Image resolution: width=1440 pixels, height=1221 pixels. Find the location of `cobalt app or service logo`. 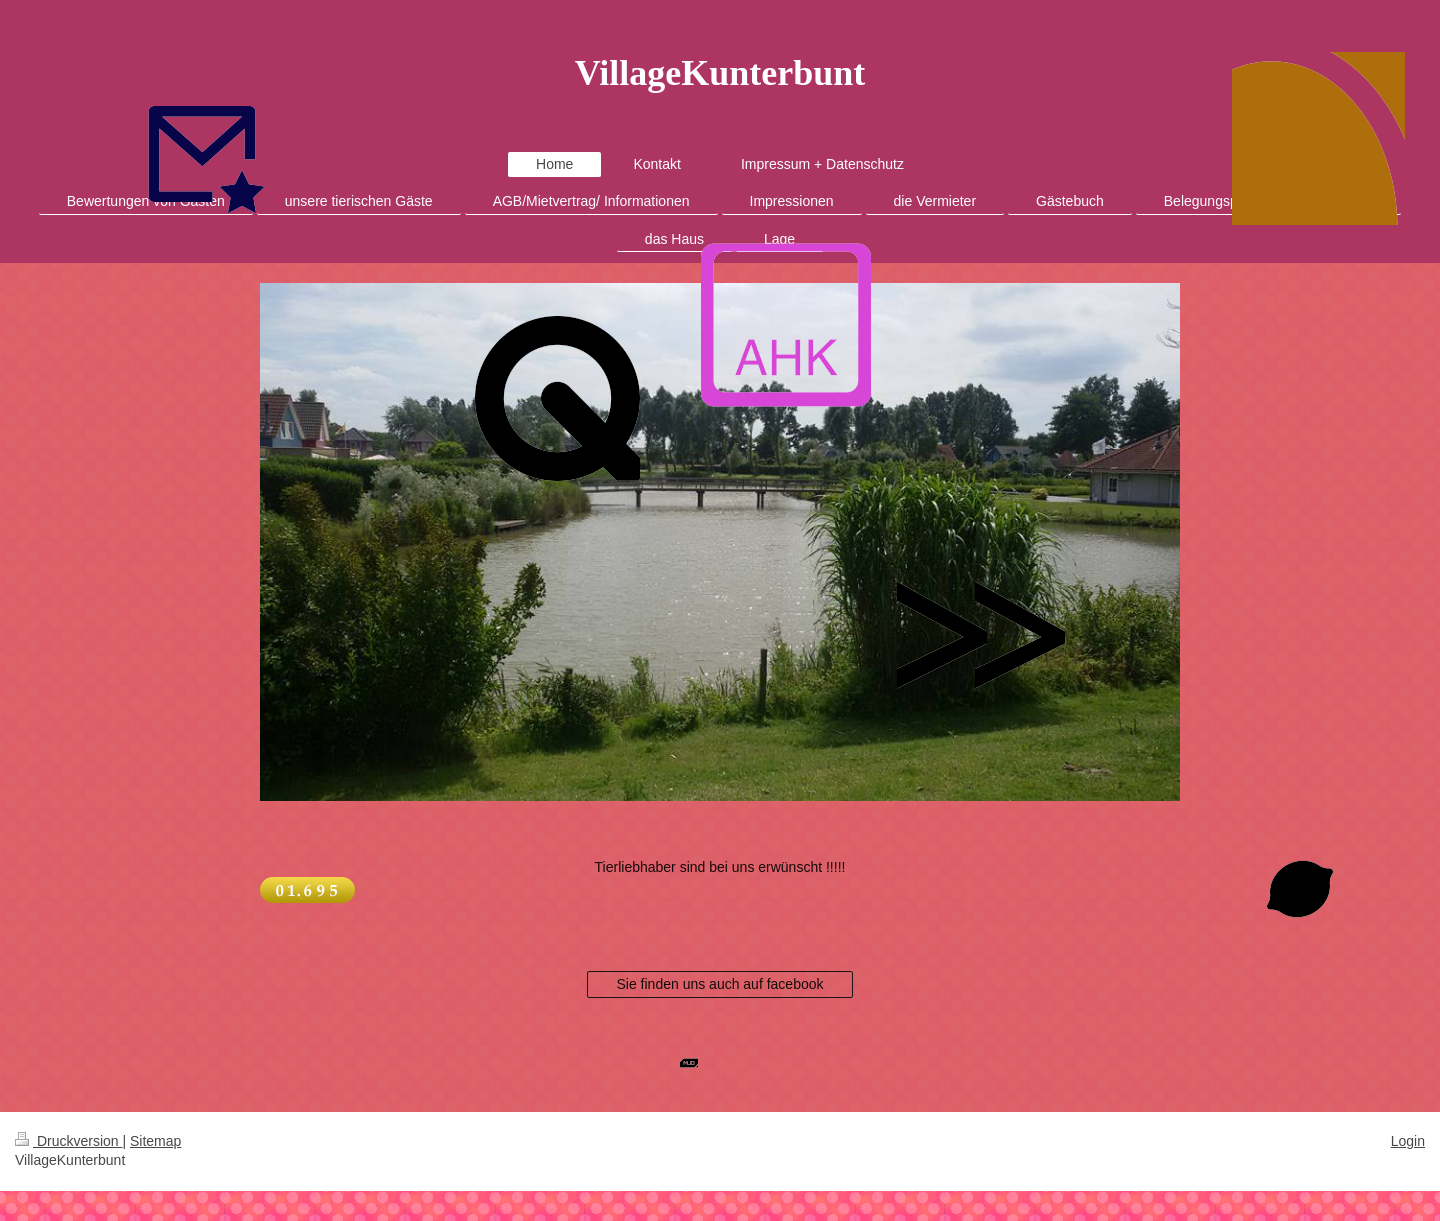

cobalt app or service logo is located at coordinates (981, 635).